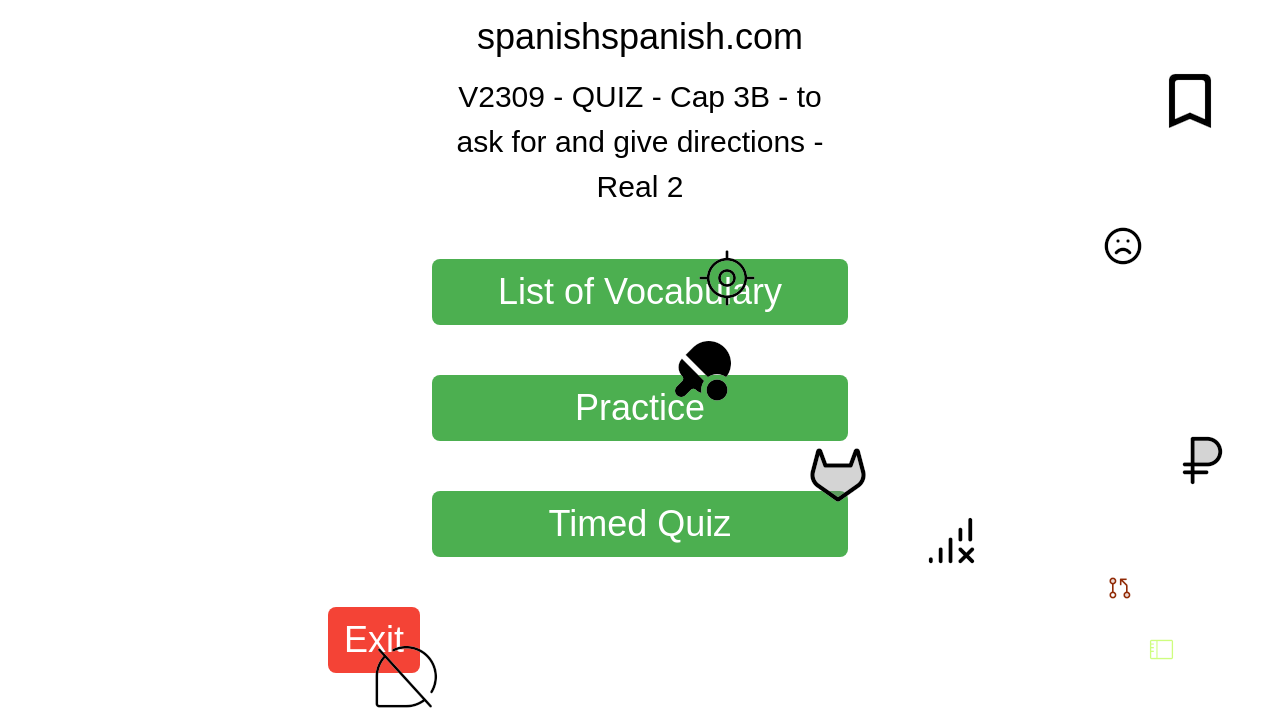 The height and width of the screenshot is (720, 1280). Describe the element at coordinates (405, 678) in the screenshot. I see `mute or disable chat notifications` at that location.